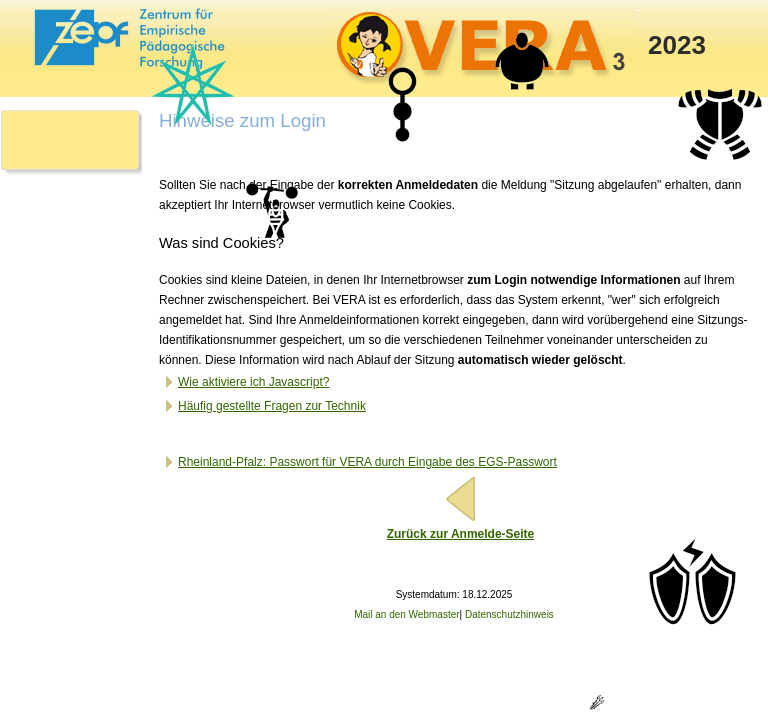 The width and height of the screenshot is (768, 720). What do you see at coordinates (692, 581) in the screenshot?
I see `indicates a conflict or clash between protected elements` at bounding box center [692, 581].